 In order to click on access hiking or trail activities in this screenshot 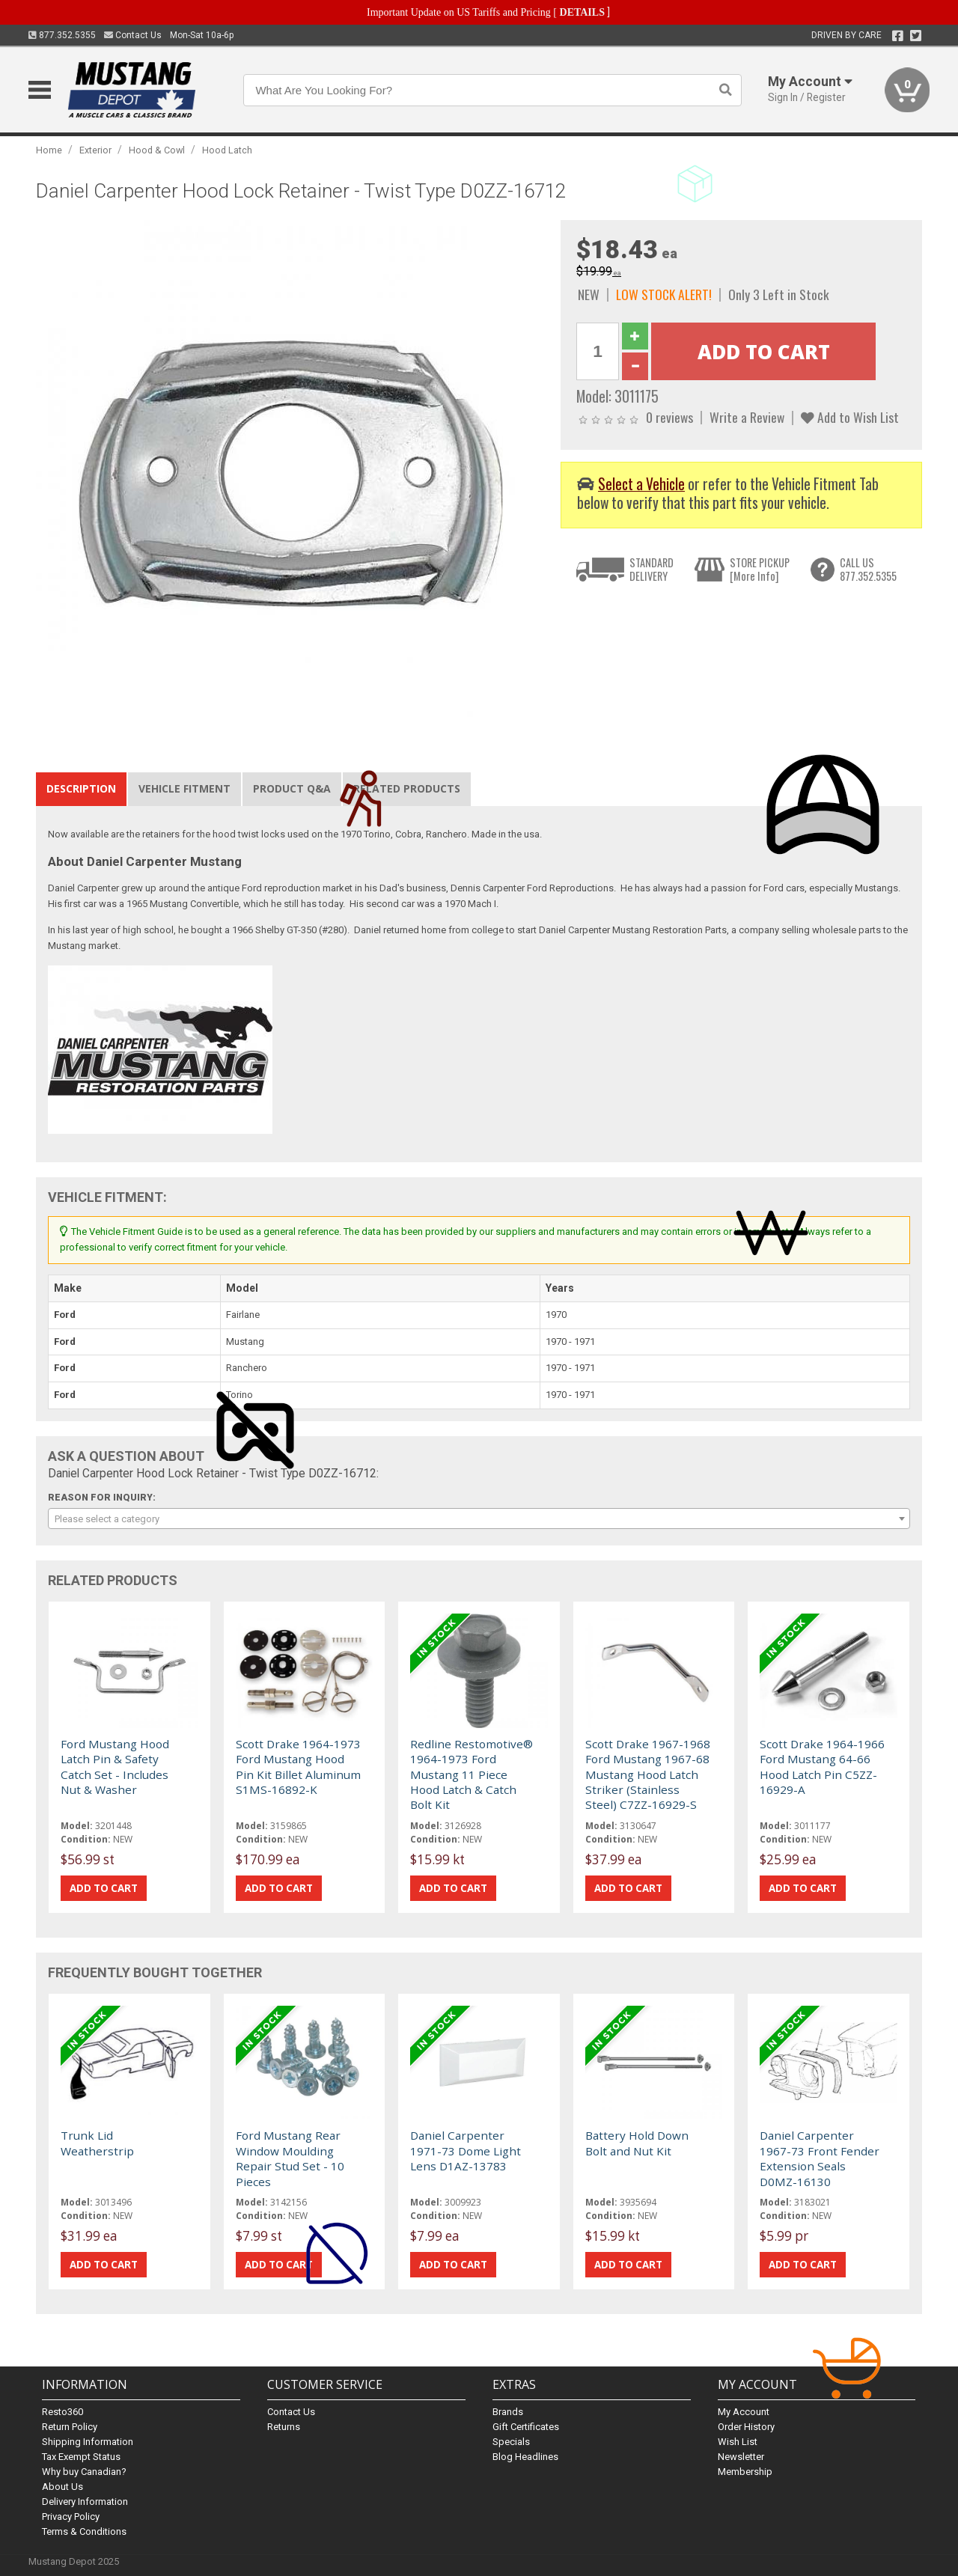, I will do `click(363, 799)`.